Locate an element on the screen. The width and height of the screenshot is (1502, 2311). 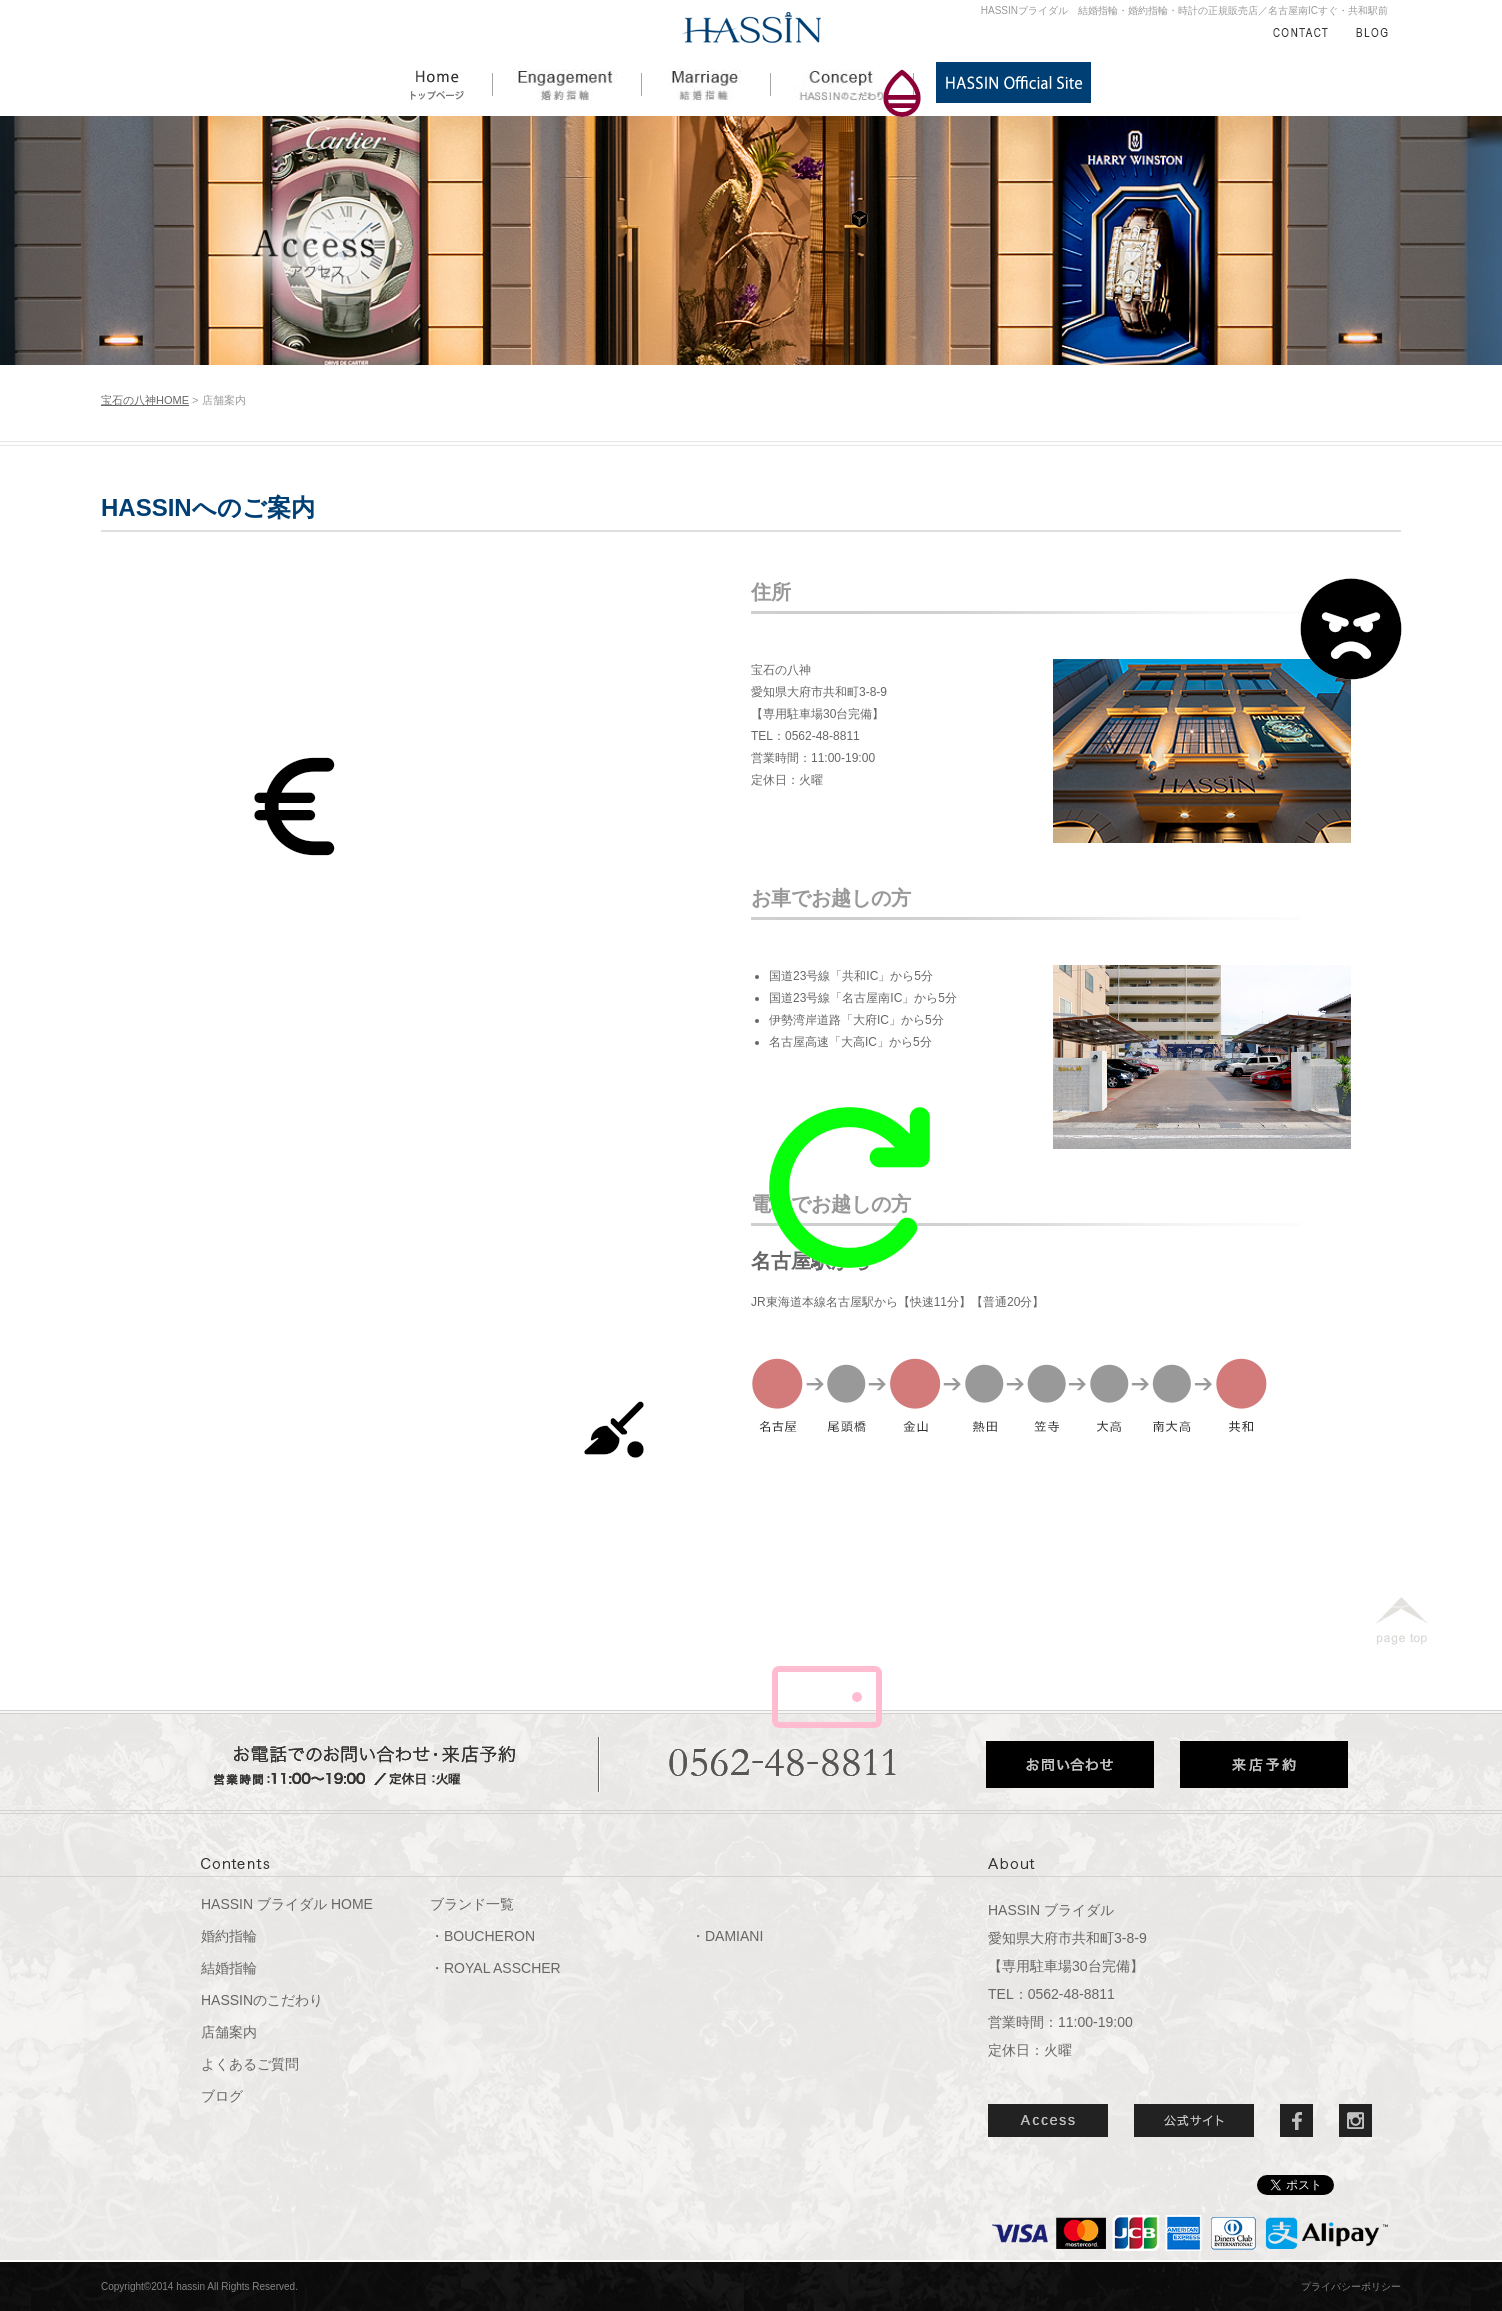
redo the last undone action is located at coordinates (849, 1187).